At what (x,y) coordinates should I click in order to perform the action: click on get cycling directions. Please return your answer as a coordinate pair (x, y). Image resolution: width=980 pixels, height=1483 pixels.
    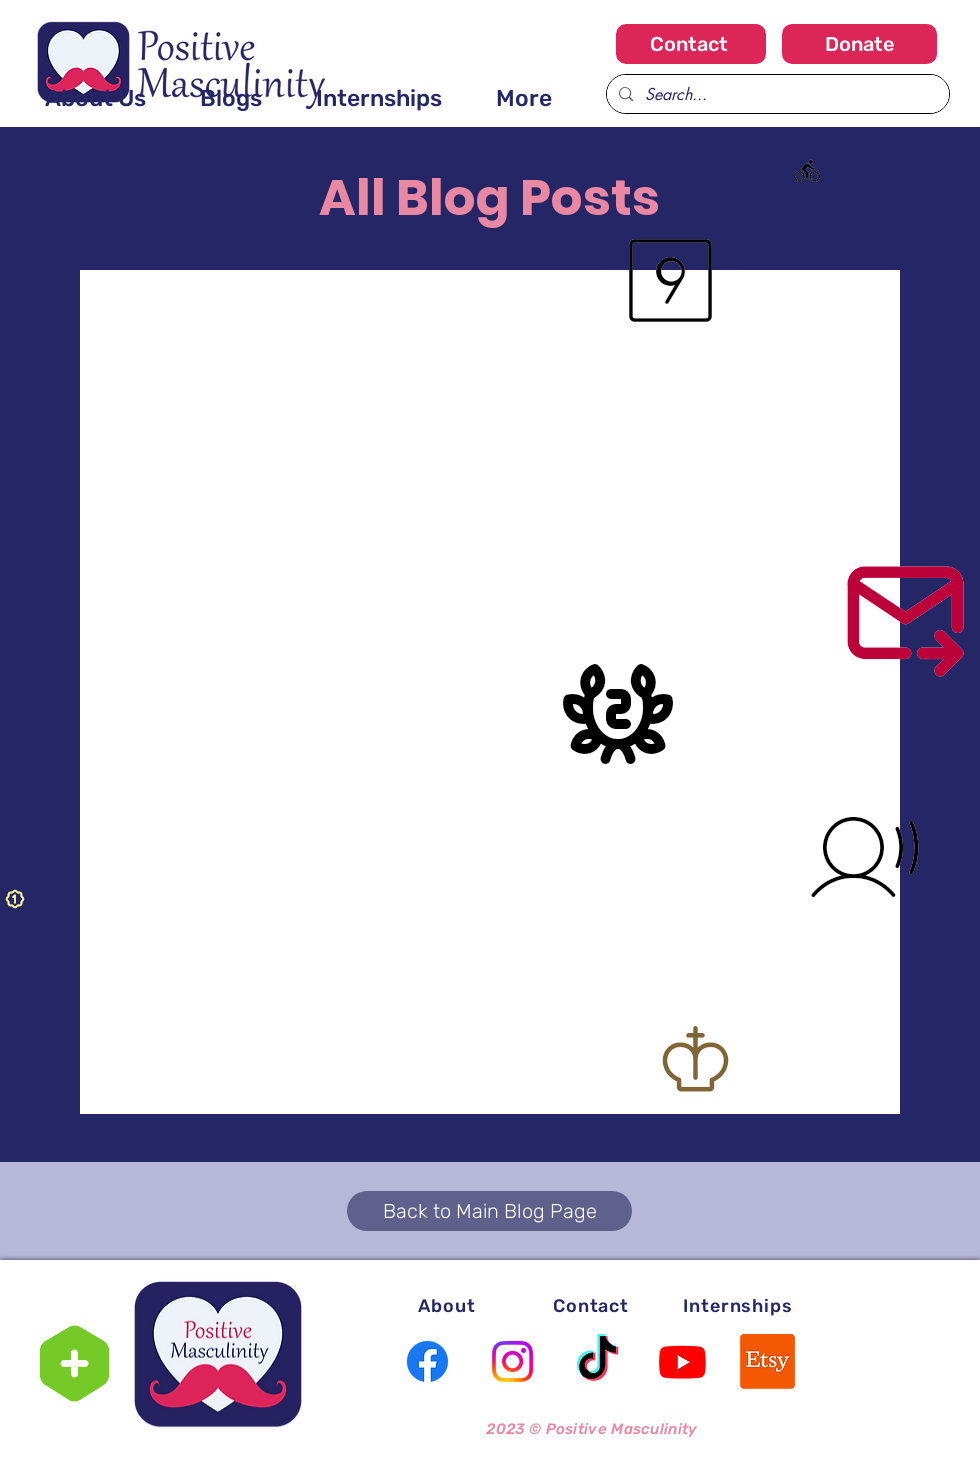
    Looking at the image, I should click on (807, 171).